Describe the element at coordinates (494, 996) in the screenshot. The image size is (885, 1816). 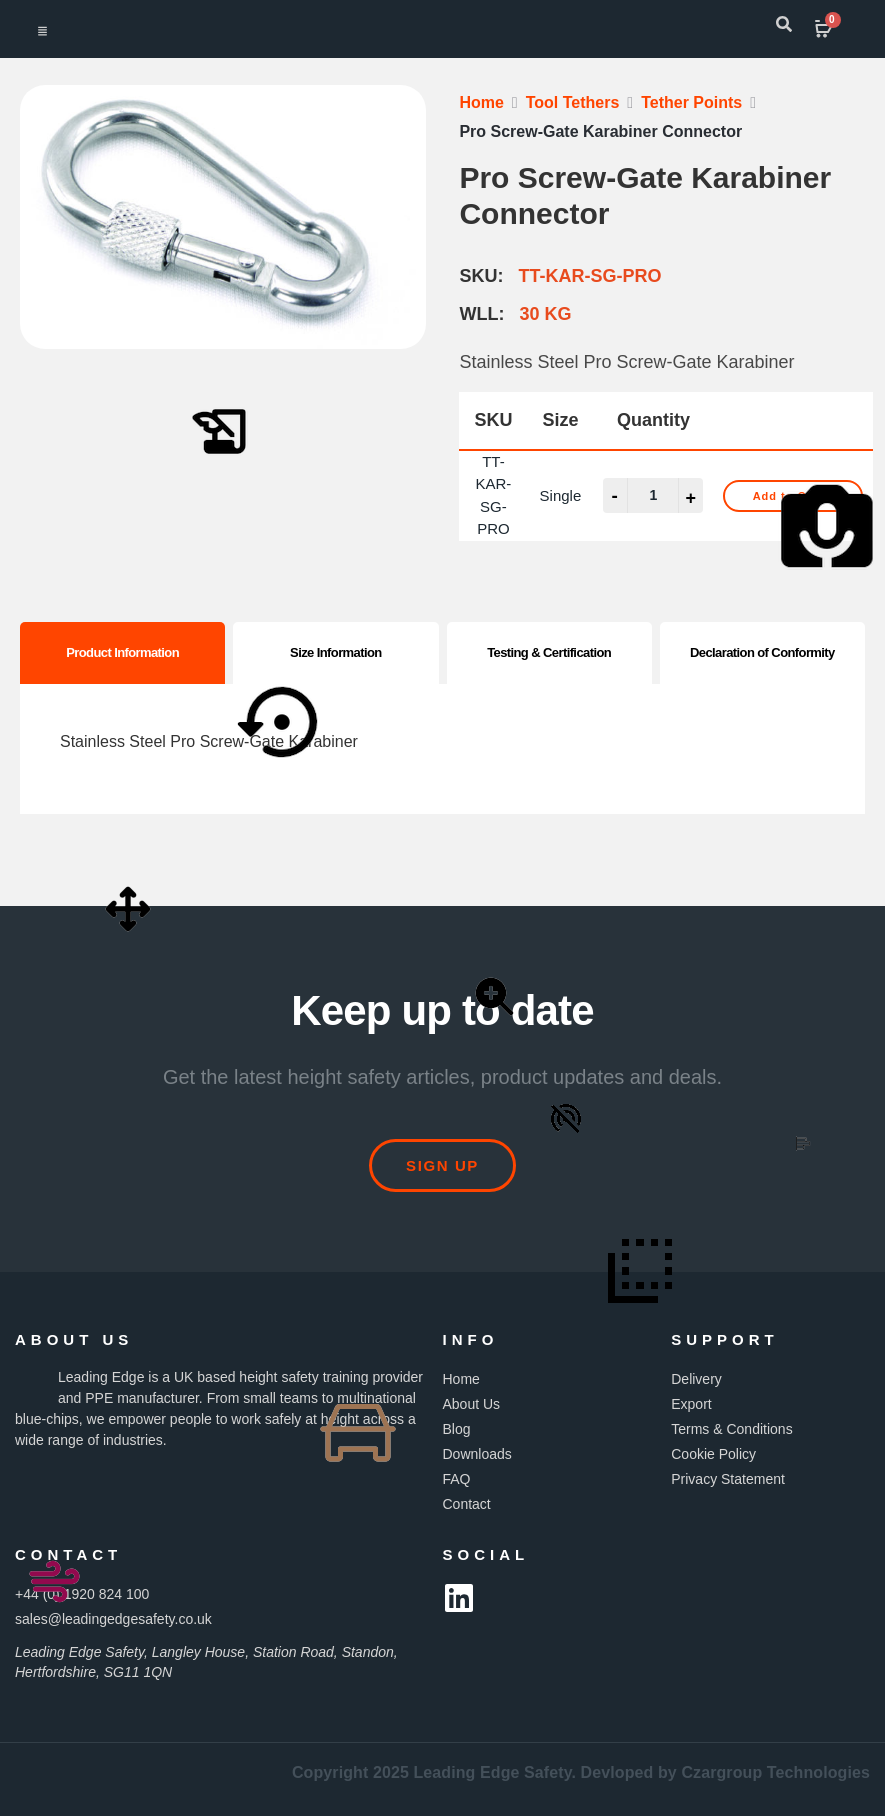
I see `zoom in on content` at that location.